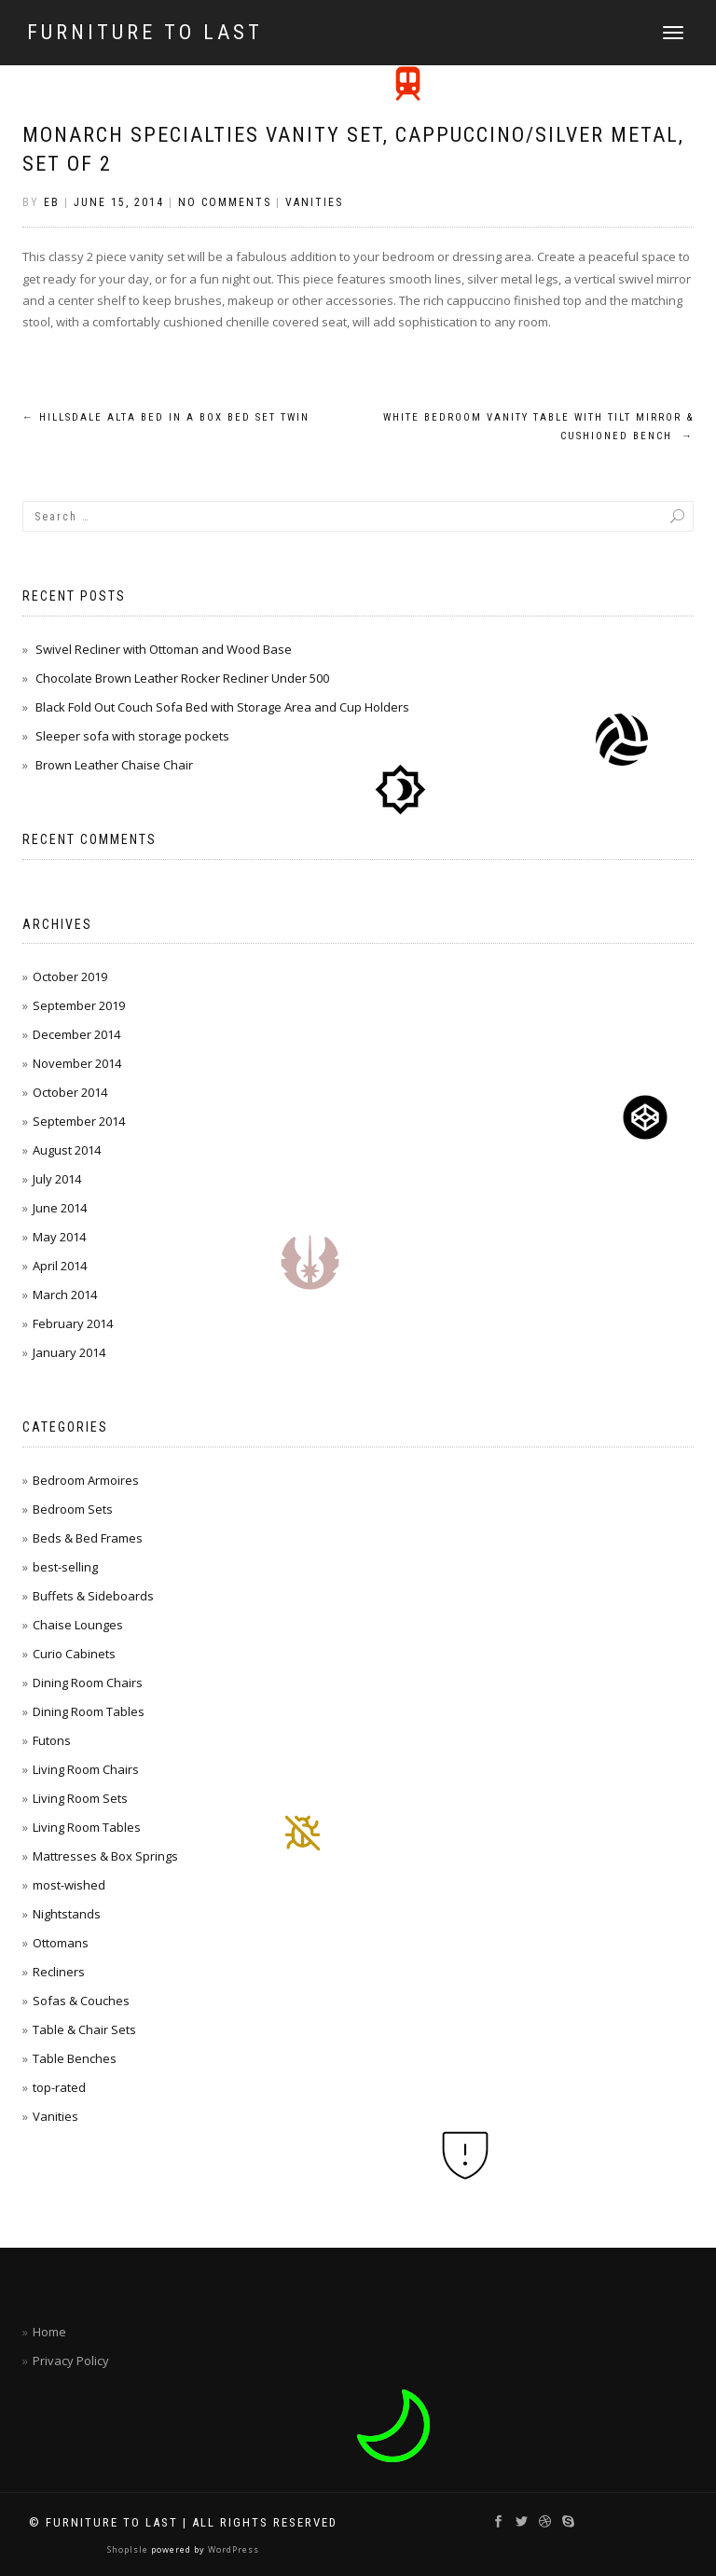 The width and height of the screenshot is (716, 2576). I want to click on security warning or alert detected, so click(465, 2153).